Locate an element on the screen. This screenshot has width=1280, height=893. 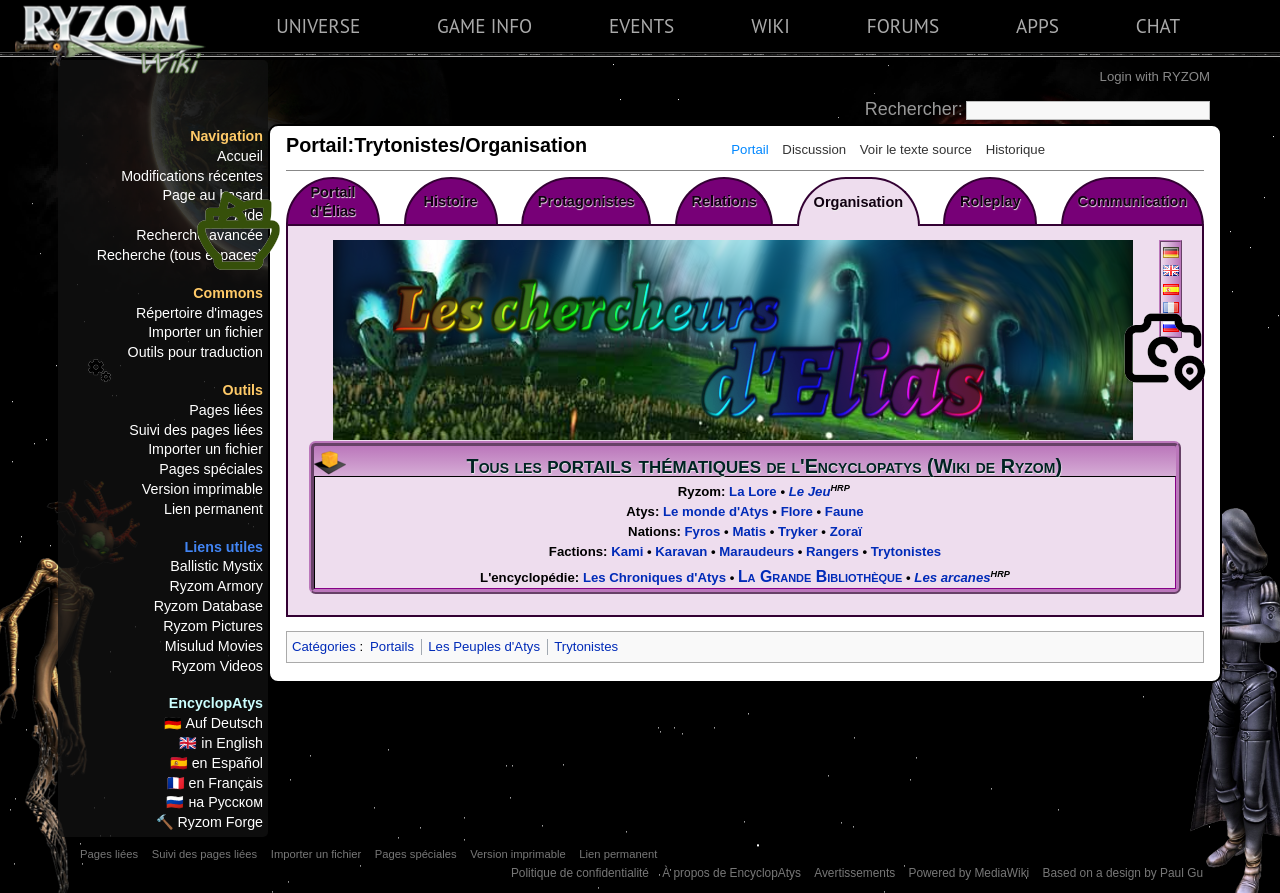
view salad or healthy food options is located at coordinates (238, 228).